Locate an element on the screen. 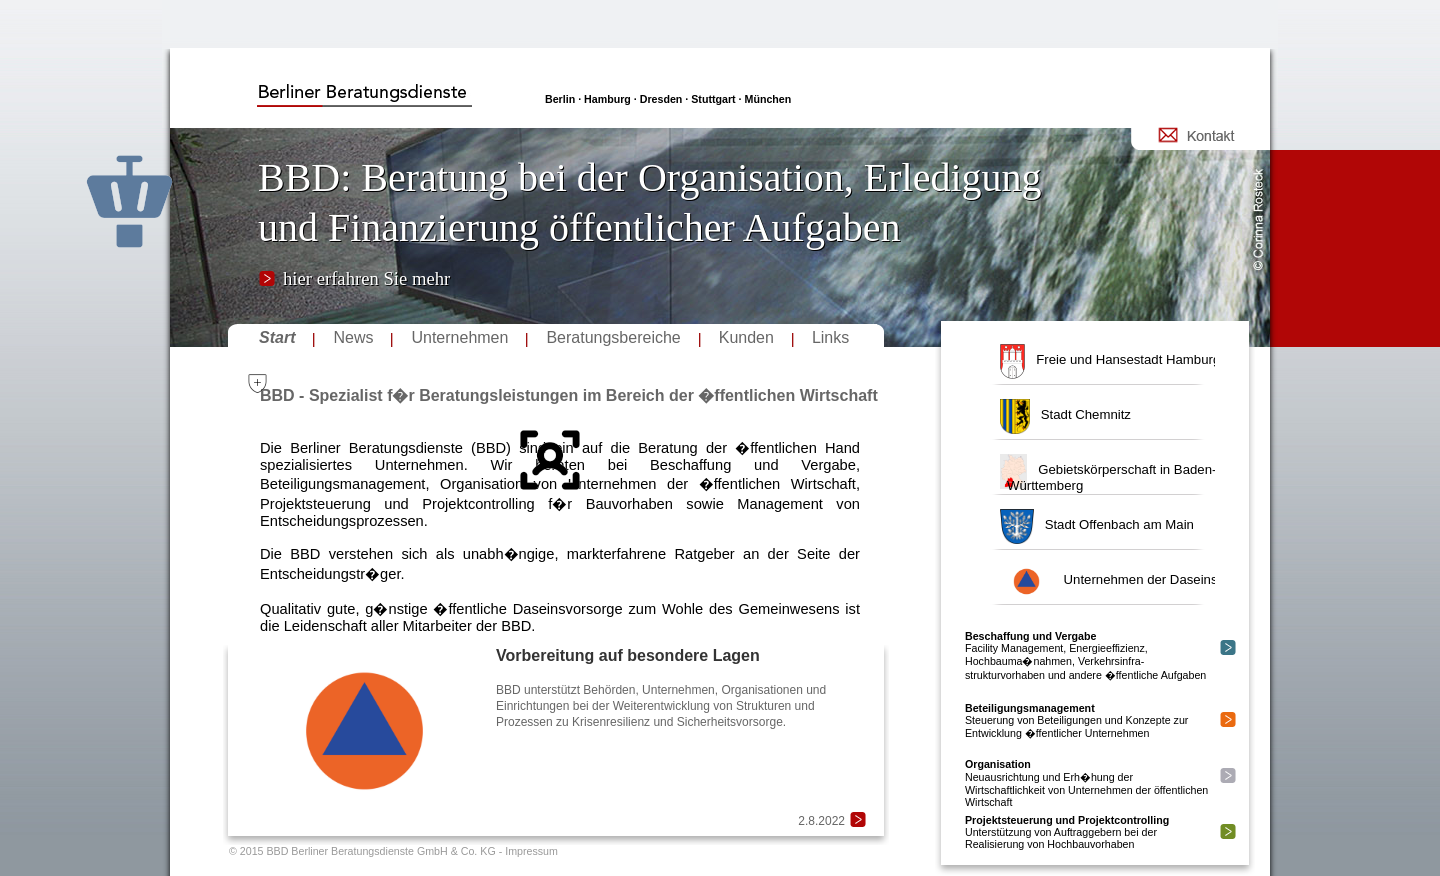 The width and height of the screenshot is (1440, 876). focus on current user profile is located at coordinates (550, 460).